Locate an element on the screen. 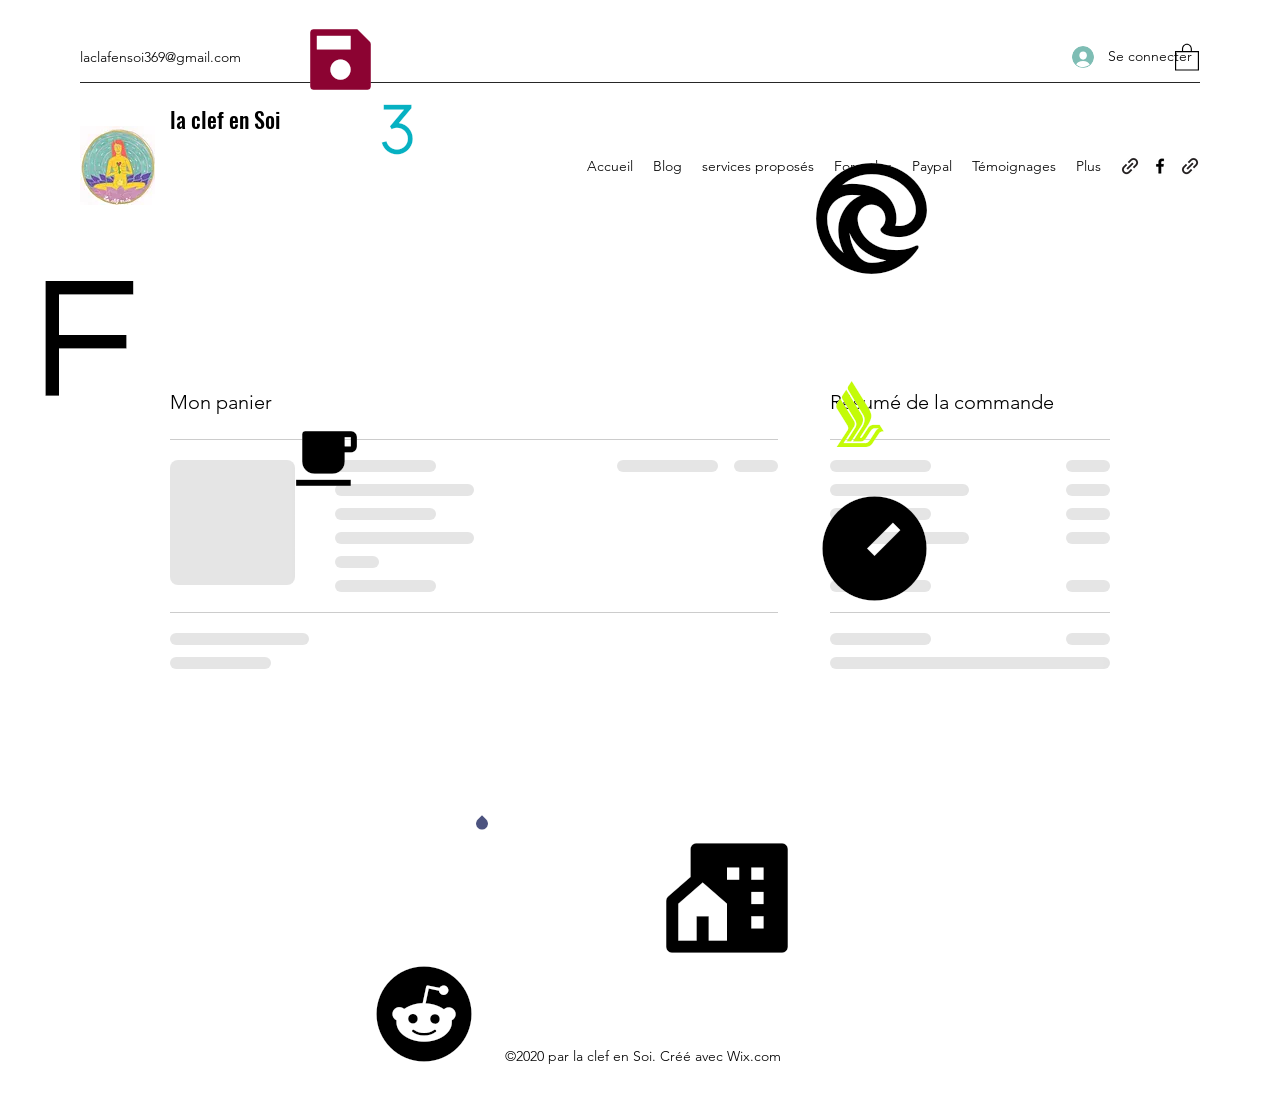 The width and height of the screenshot is (1280, 1101). save current file or document is located at coordinates (340, 59).